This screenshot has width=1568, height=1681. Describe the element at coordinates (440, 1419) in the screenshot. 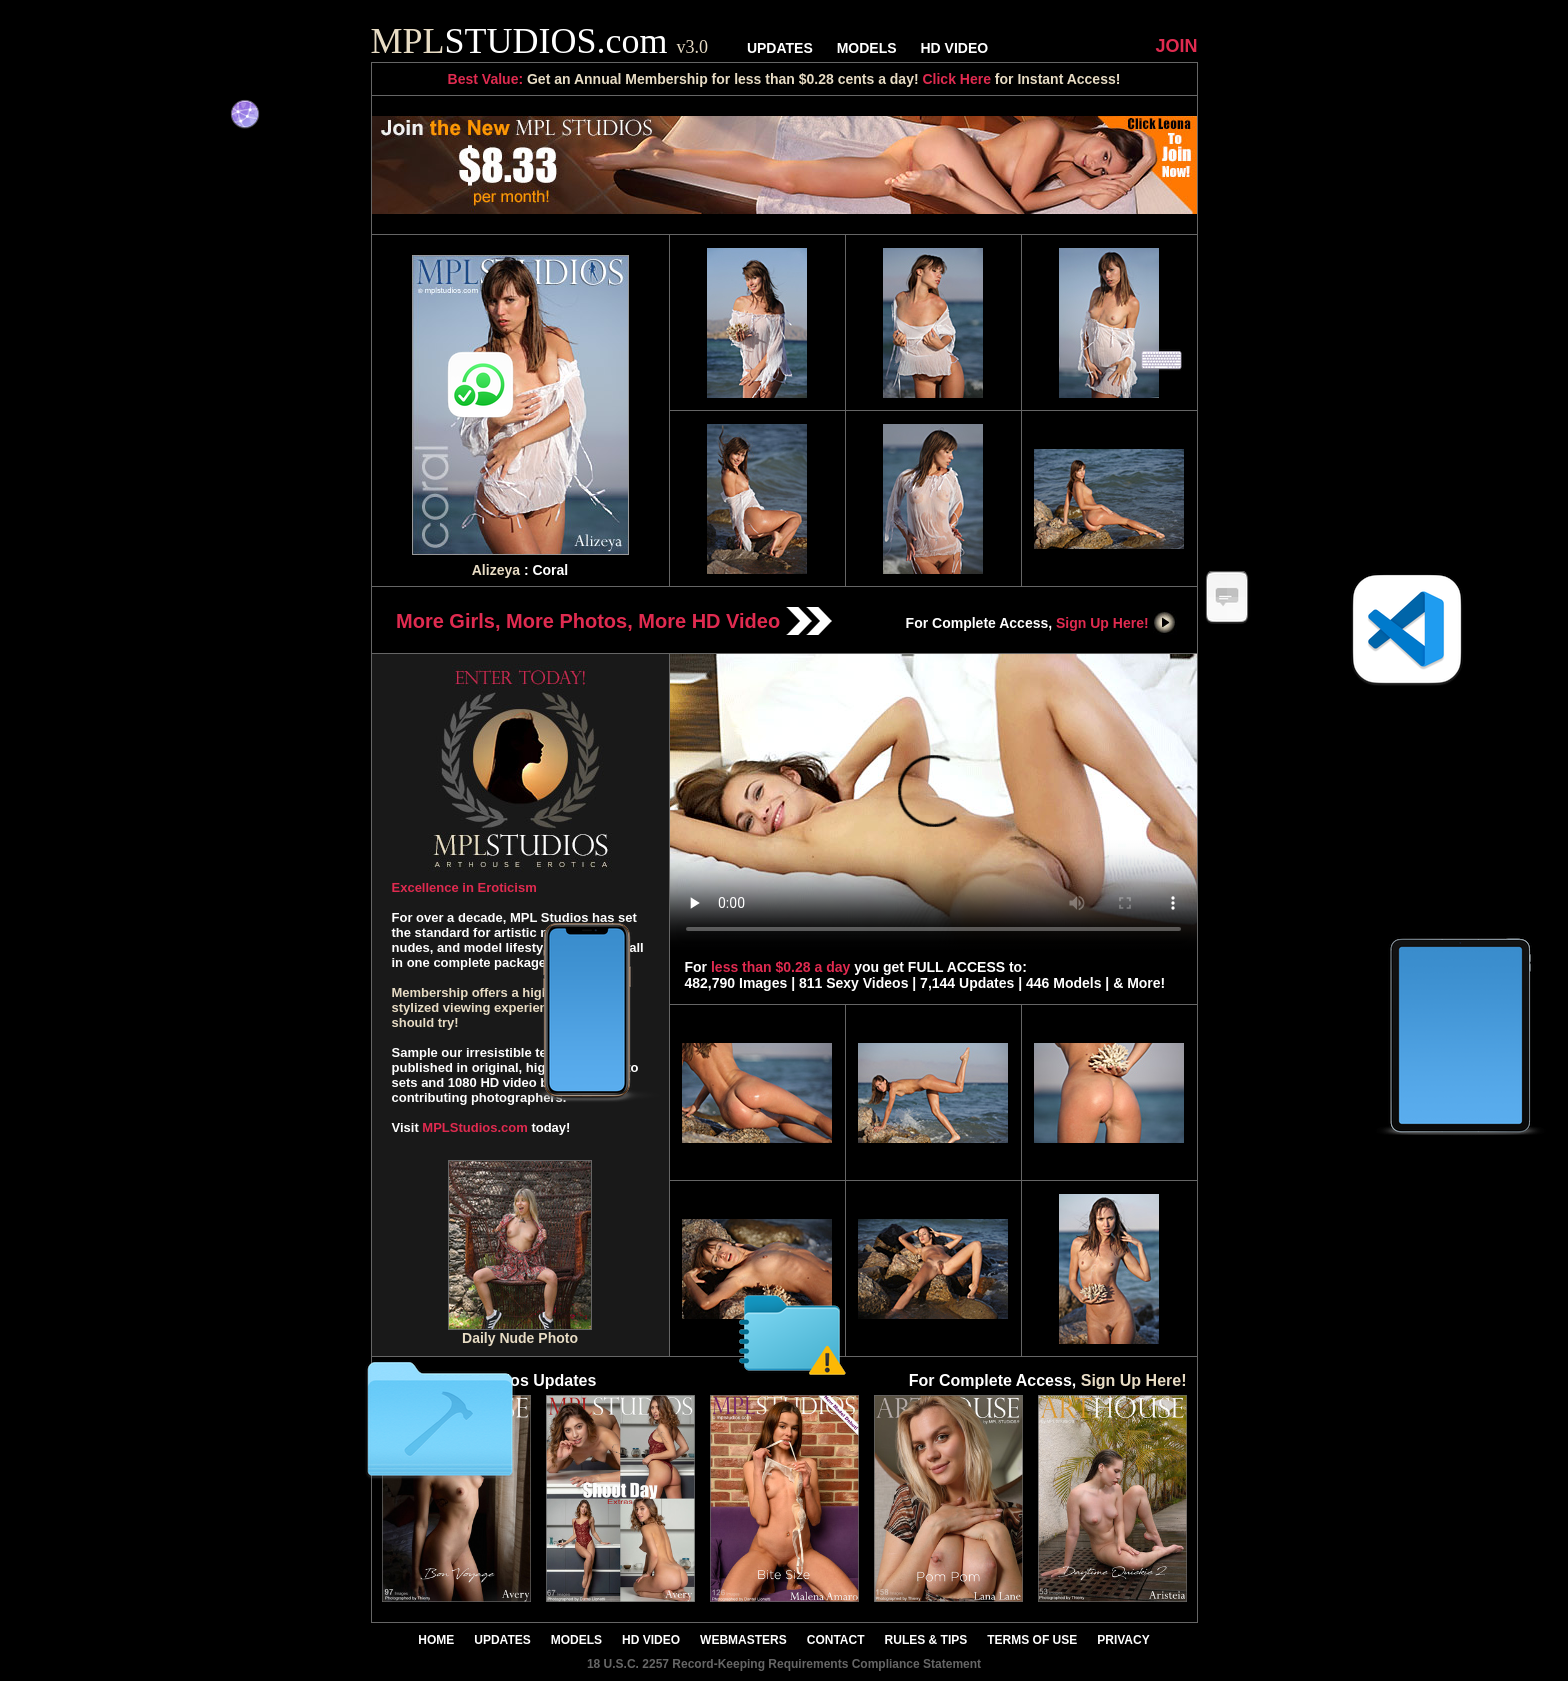

I see `open developer tools and resources folder` at that location.